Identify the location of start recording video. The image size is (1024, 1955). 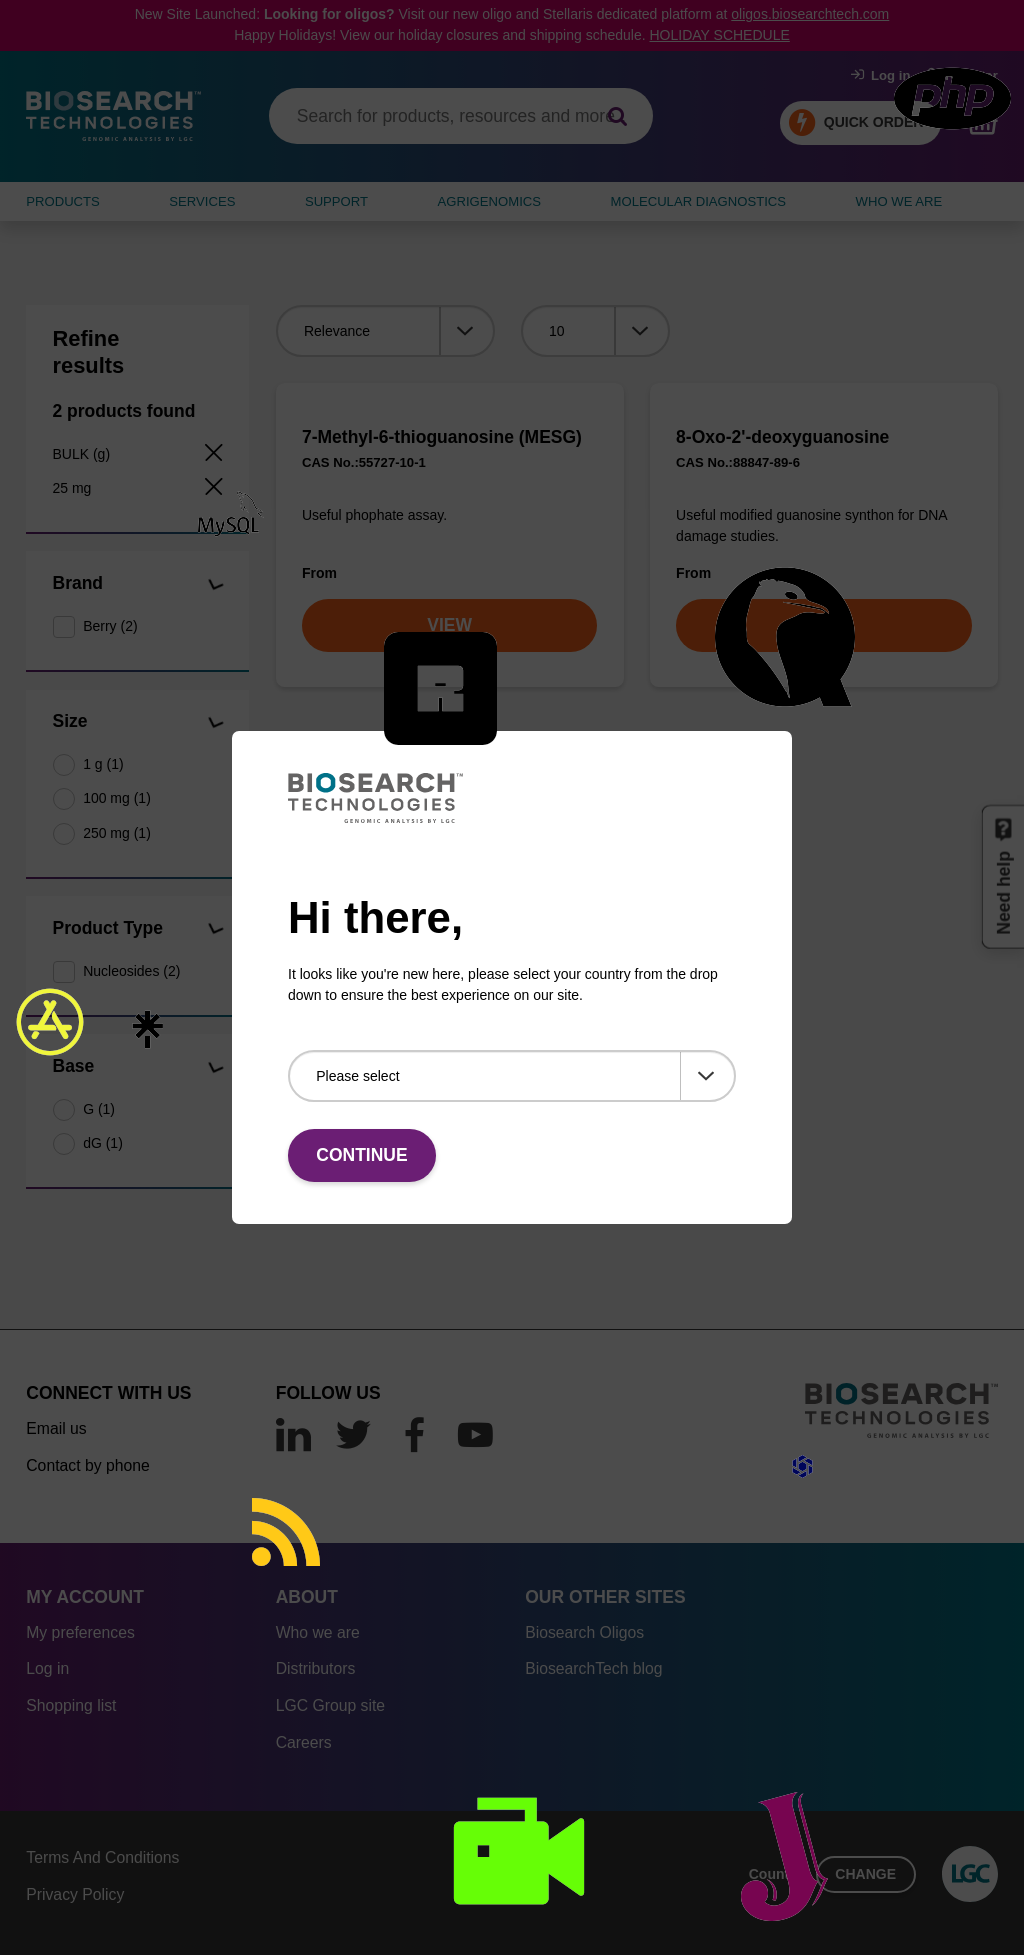
(519, 1857).